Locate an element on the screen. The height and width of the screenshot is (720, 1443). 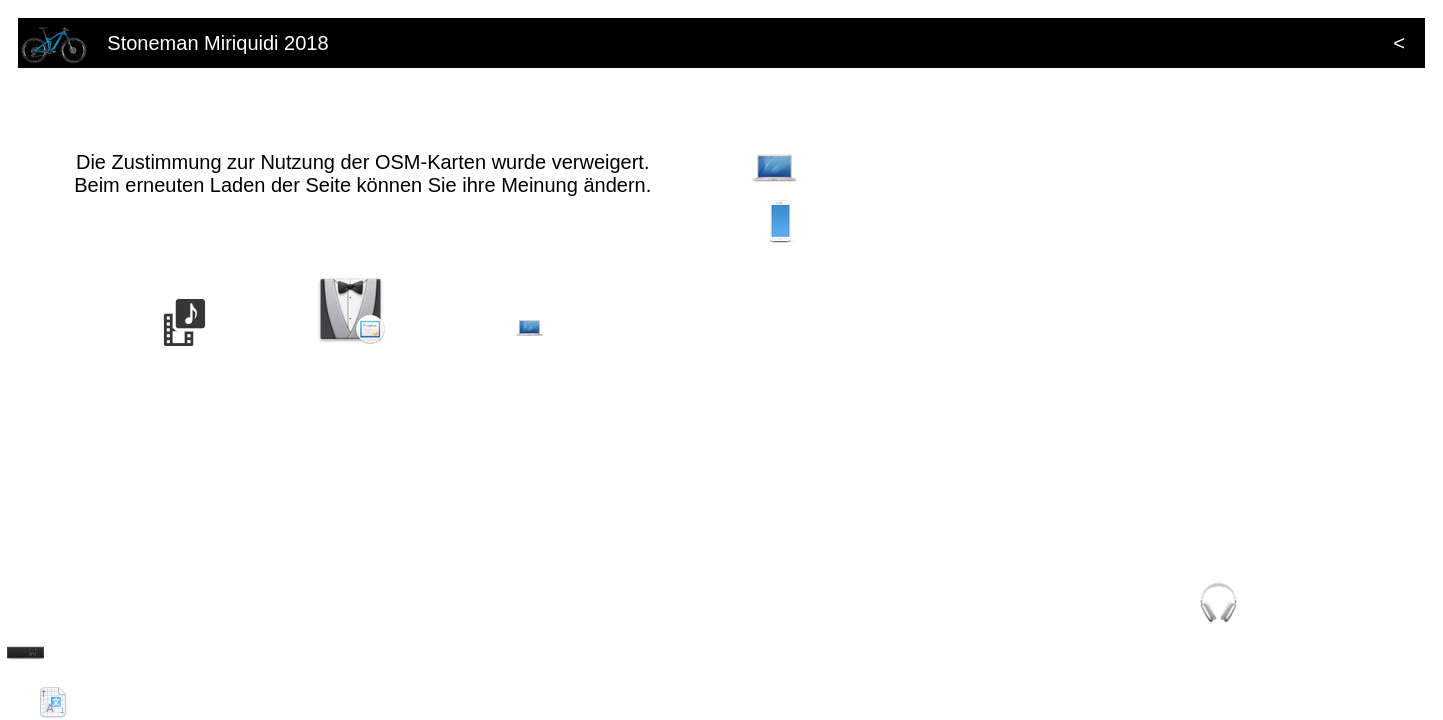
manage digital certificates and security credentials is located at coordinates (350, 310).